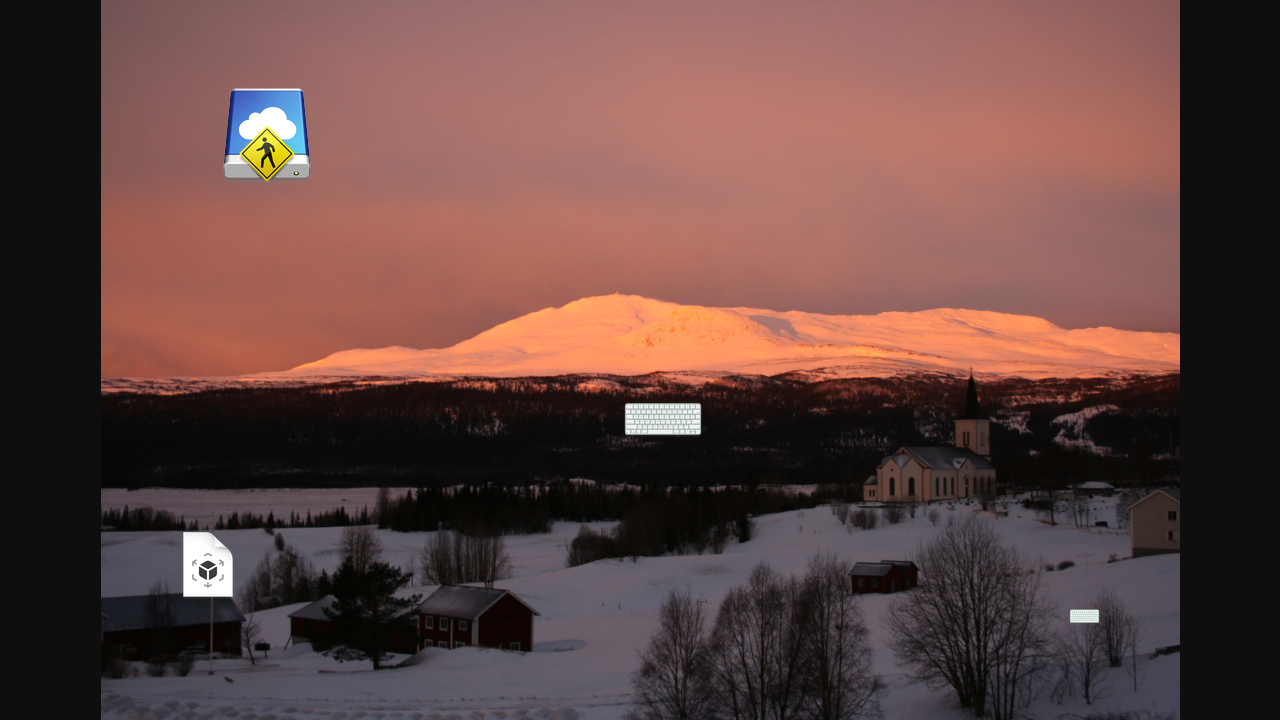 The image size is (1280, 720). I want to click on bluetooth keyboard connected successfully, so click(1084, 616).